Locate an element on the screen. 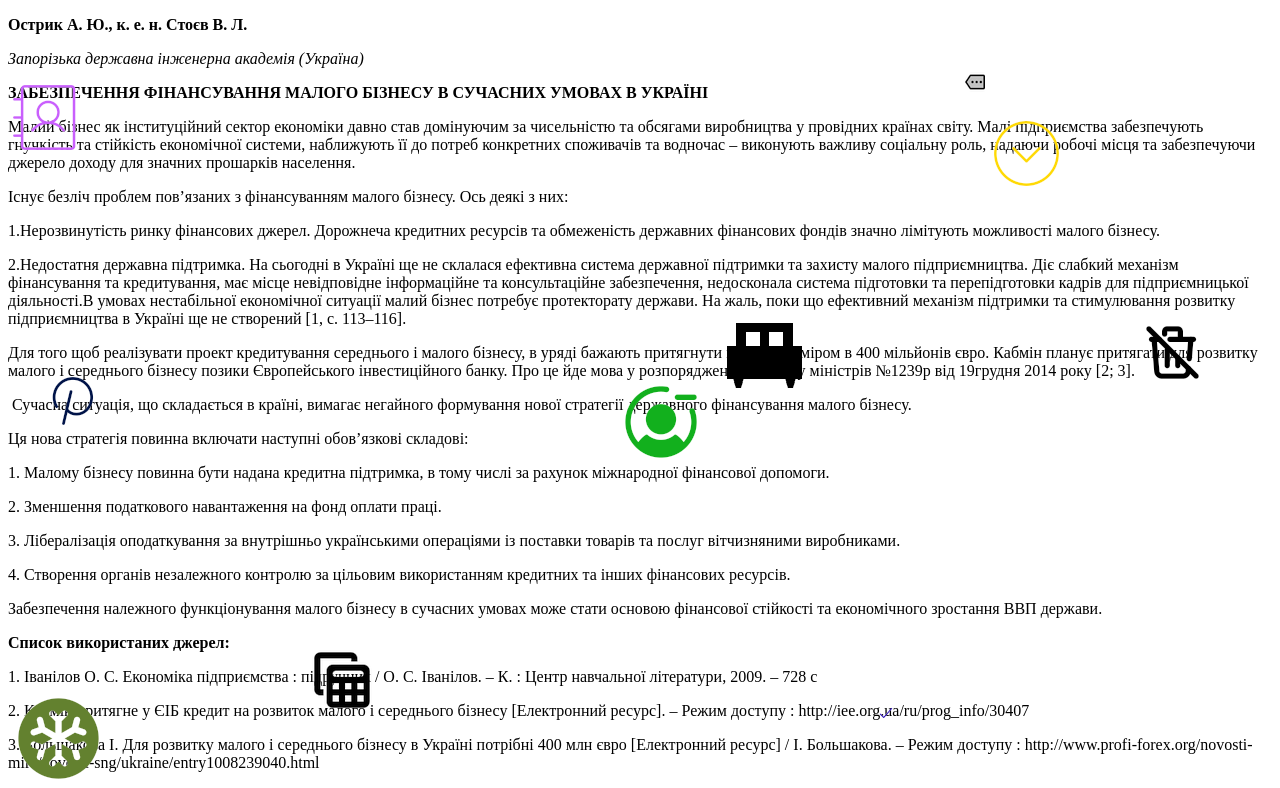  open your contacts or address book is located at coordinates (45, 117).